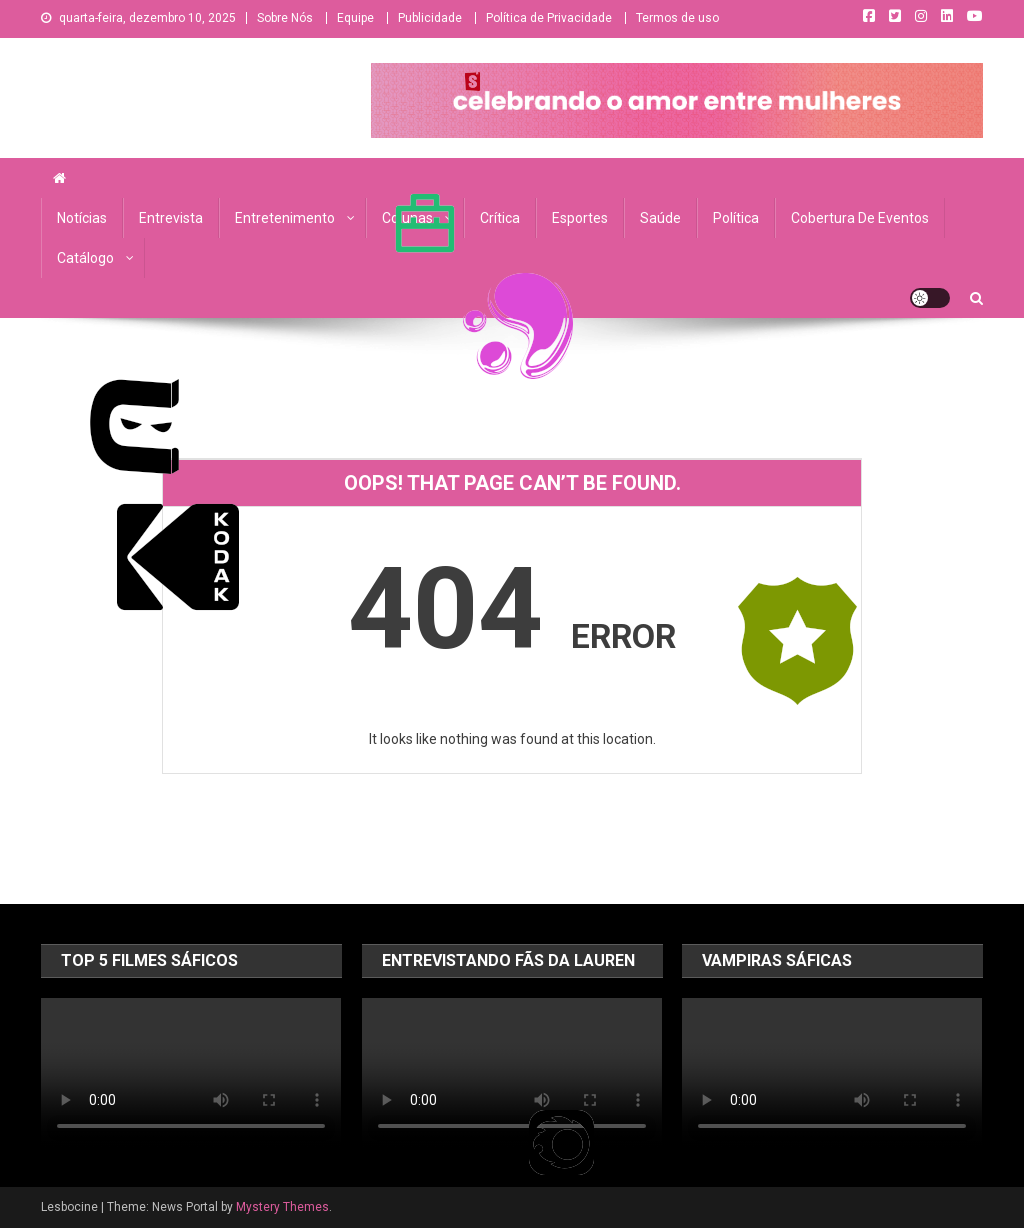  Describe the element at coordinates (425, 226) in the screenshot. I see `access work or business documents` at that location.